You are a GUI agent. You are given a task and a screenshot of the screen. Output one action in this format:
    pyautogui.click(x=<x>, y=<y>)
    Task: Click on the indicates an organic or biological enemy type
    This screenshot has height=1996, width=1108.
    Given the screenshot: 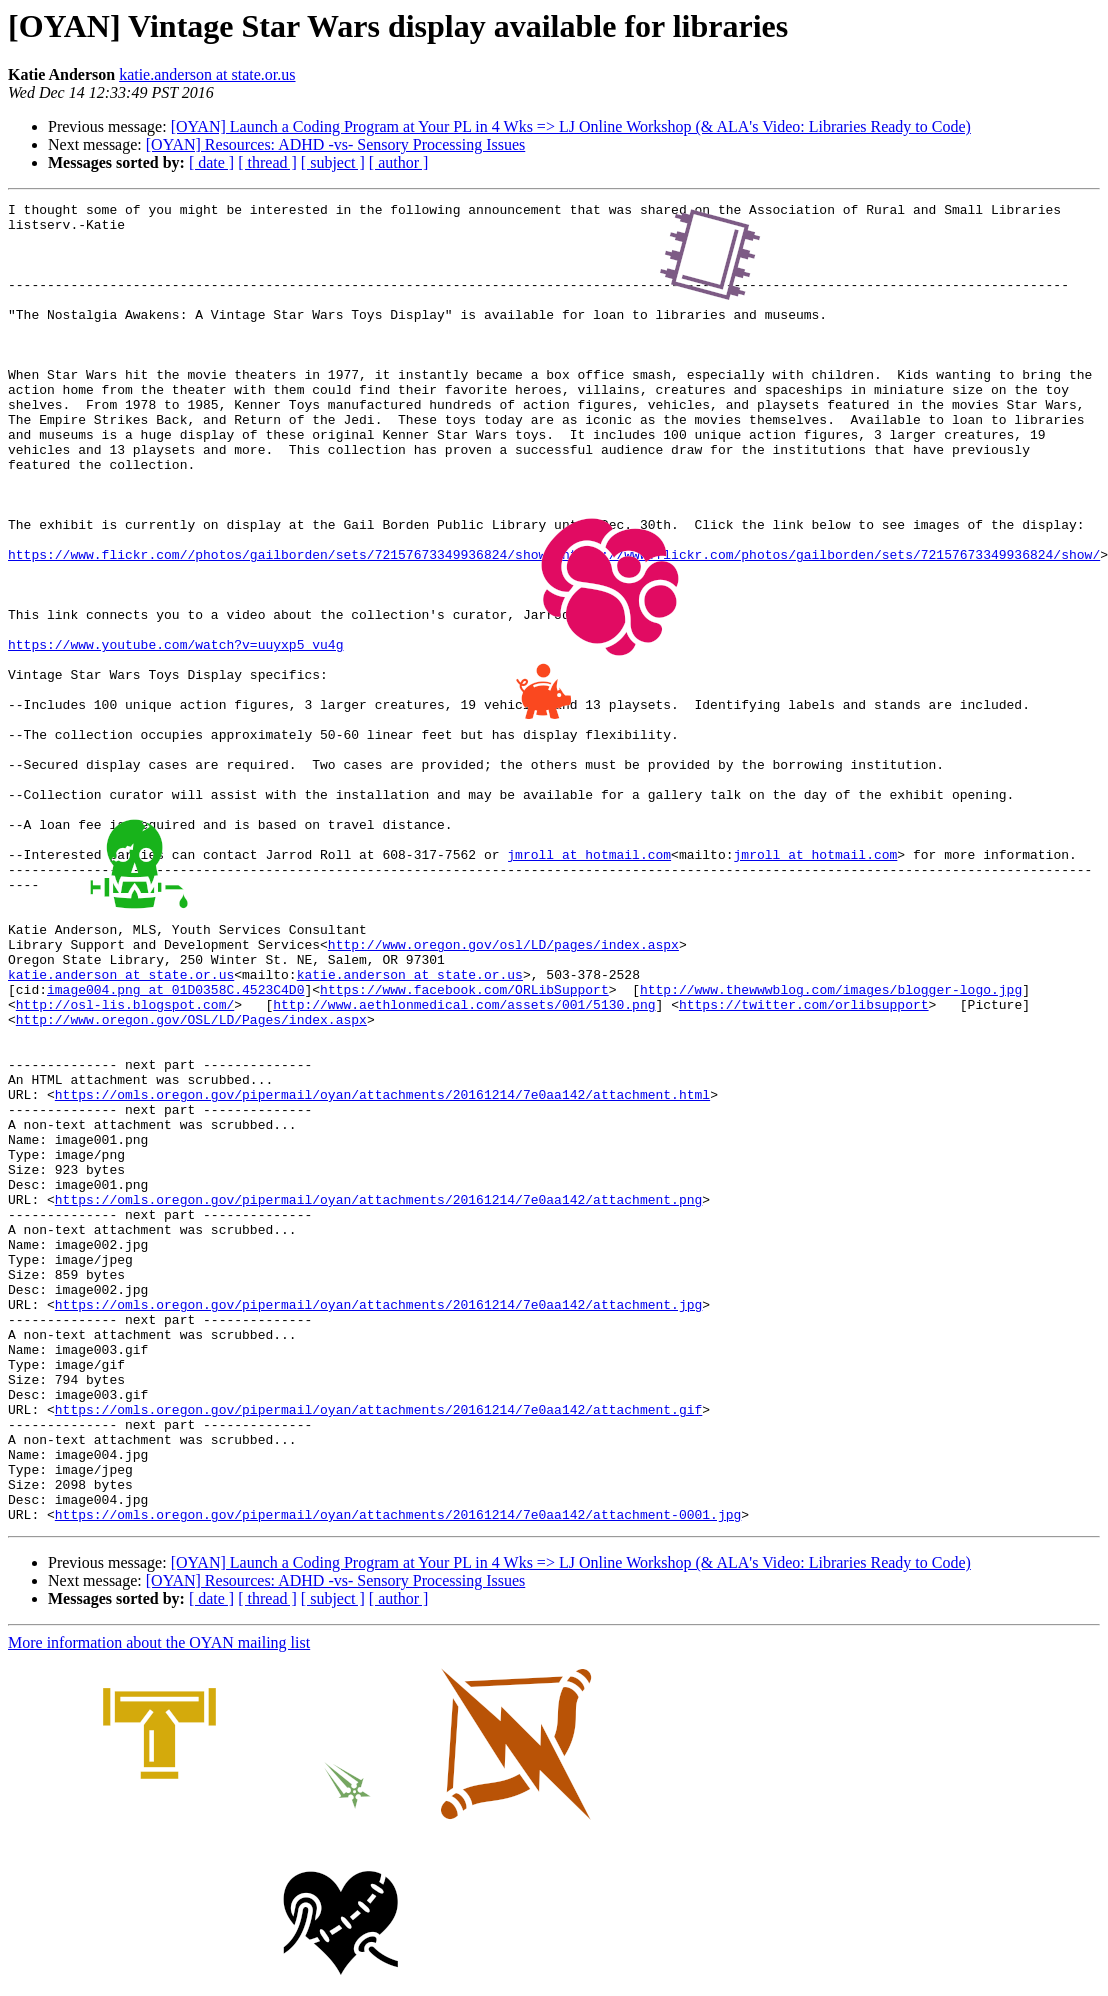 What is the action you would take?
    pyautogui.click(x=610, y=587)
    